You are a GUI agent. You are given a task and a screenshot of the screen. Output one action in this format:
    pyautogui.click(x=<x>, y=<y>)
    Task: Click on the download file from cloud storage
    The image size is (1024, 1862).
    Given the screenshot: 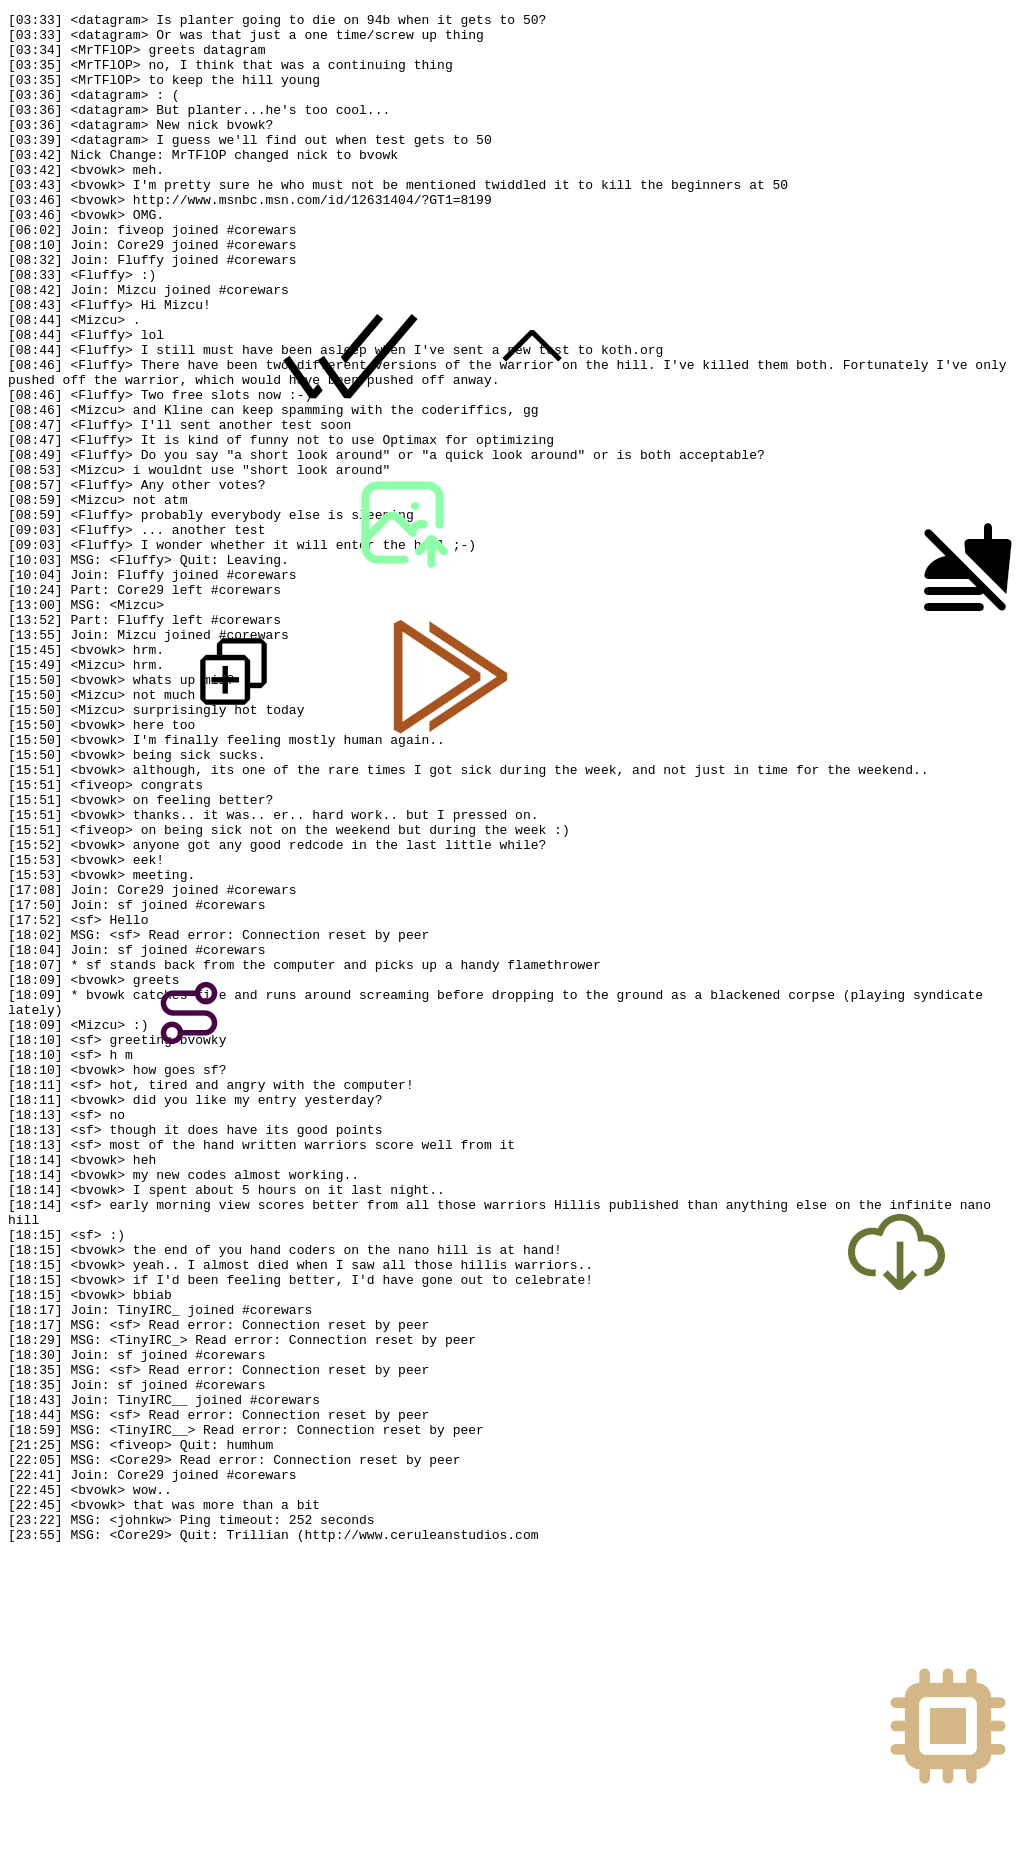 What is the action you would take?
    pyautogui.click(x=896, y=1248)
    